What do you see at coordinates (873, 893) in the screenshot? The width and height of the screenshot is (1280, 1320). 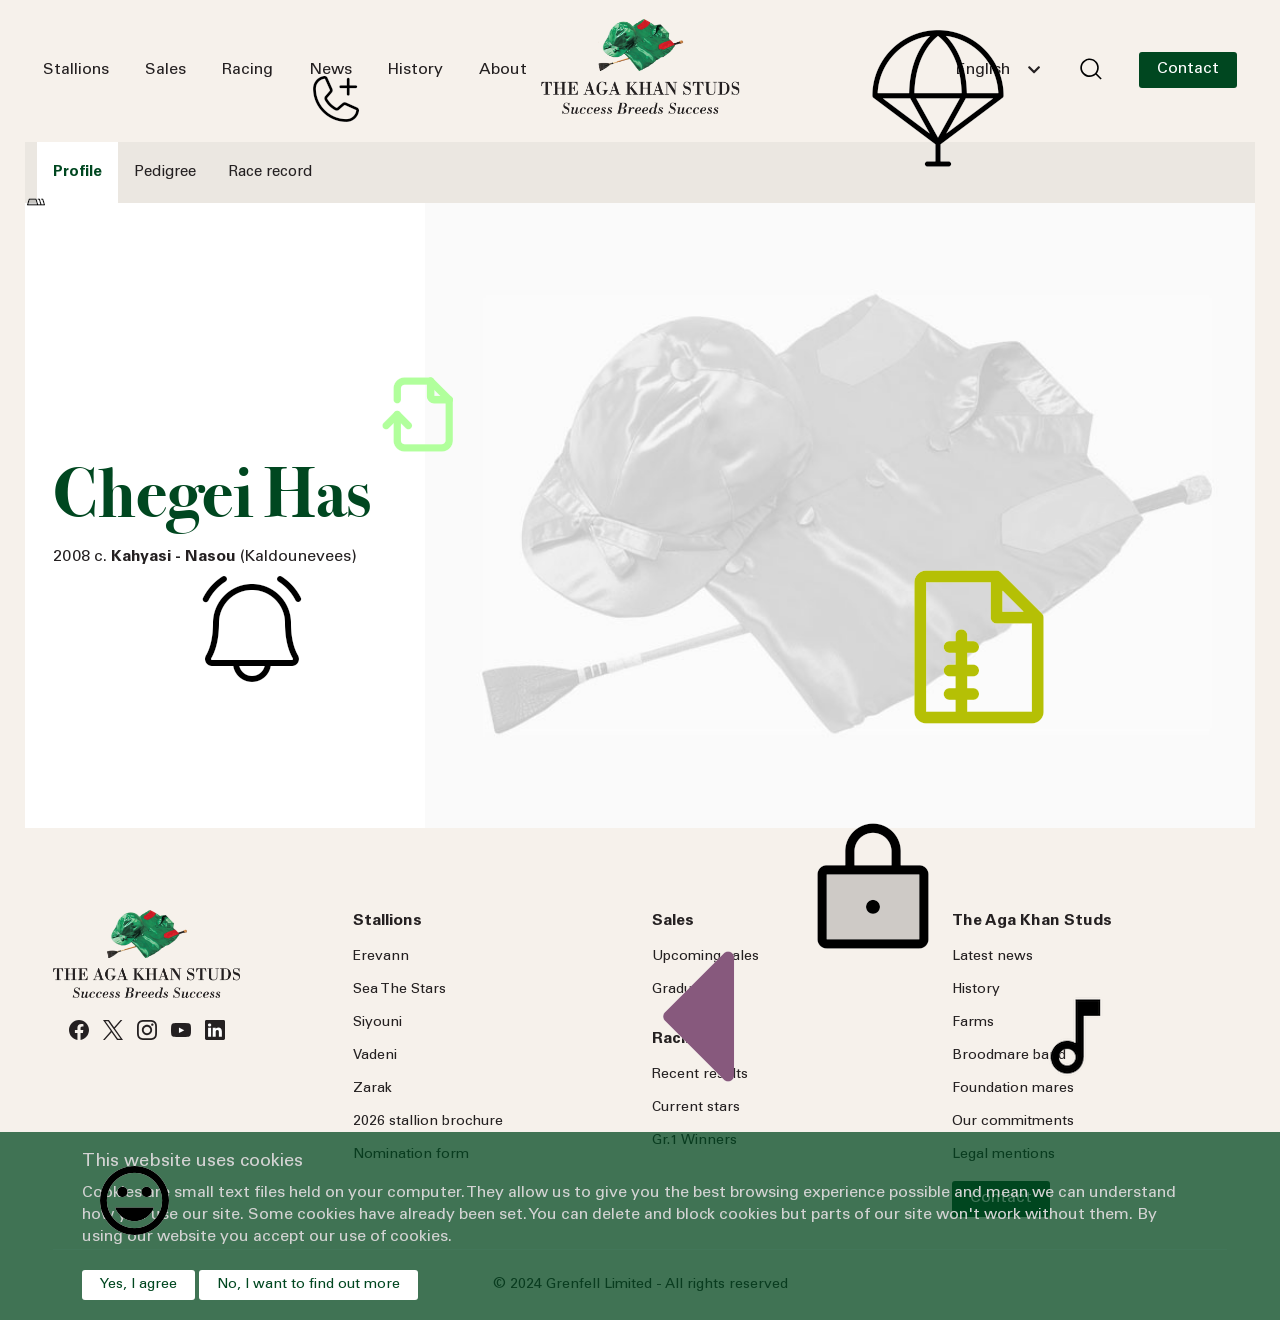 I see `lock or secure this item` at bounding box center [873, 893].